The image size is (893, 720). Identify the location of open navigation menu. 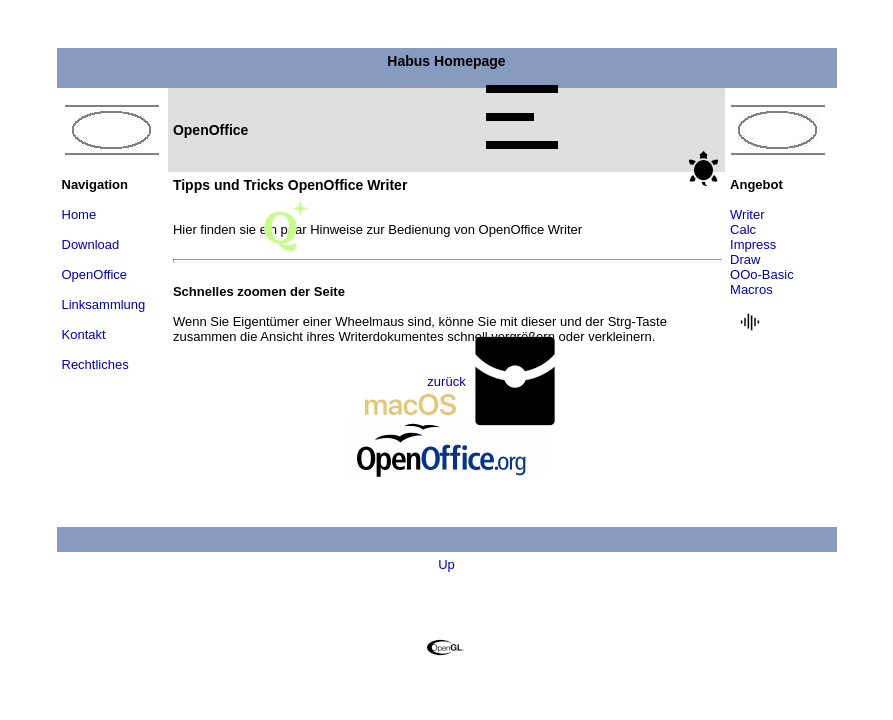
(522, 117).